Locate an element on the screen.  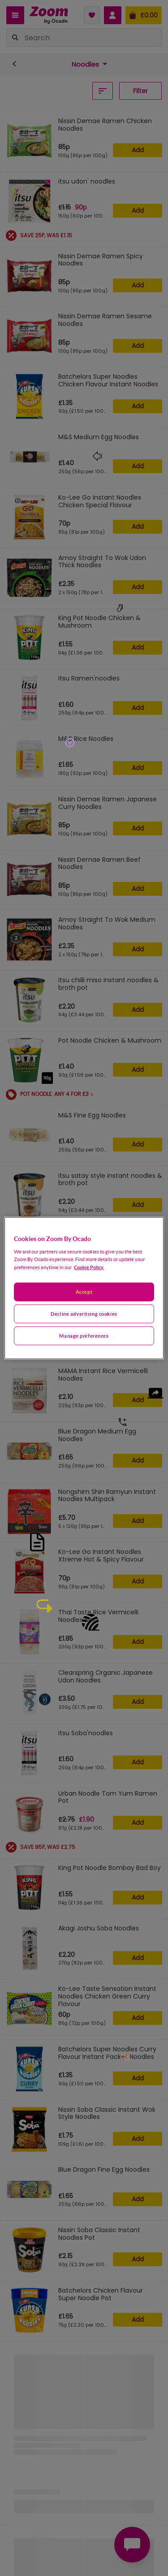
redo last action is located at coordinates (44, 1605).